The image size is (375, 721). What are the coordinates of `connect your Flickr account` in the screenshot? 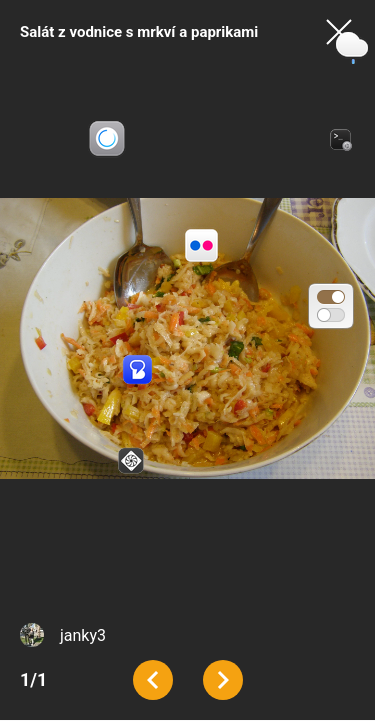 It's located at (201, 245).